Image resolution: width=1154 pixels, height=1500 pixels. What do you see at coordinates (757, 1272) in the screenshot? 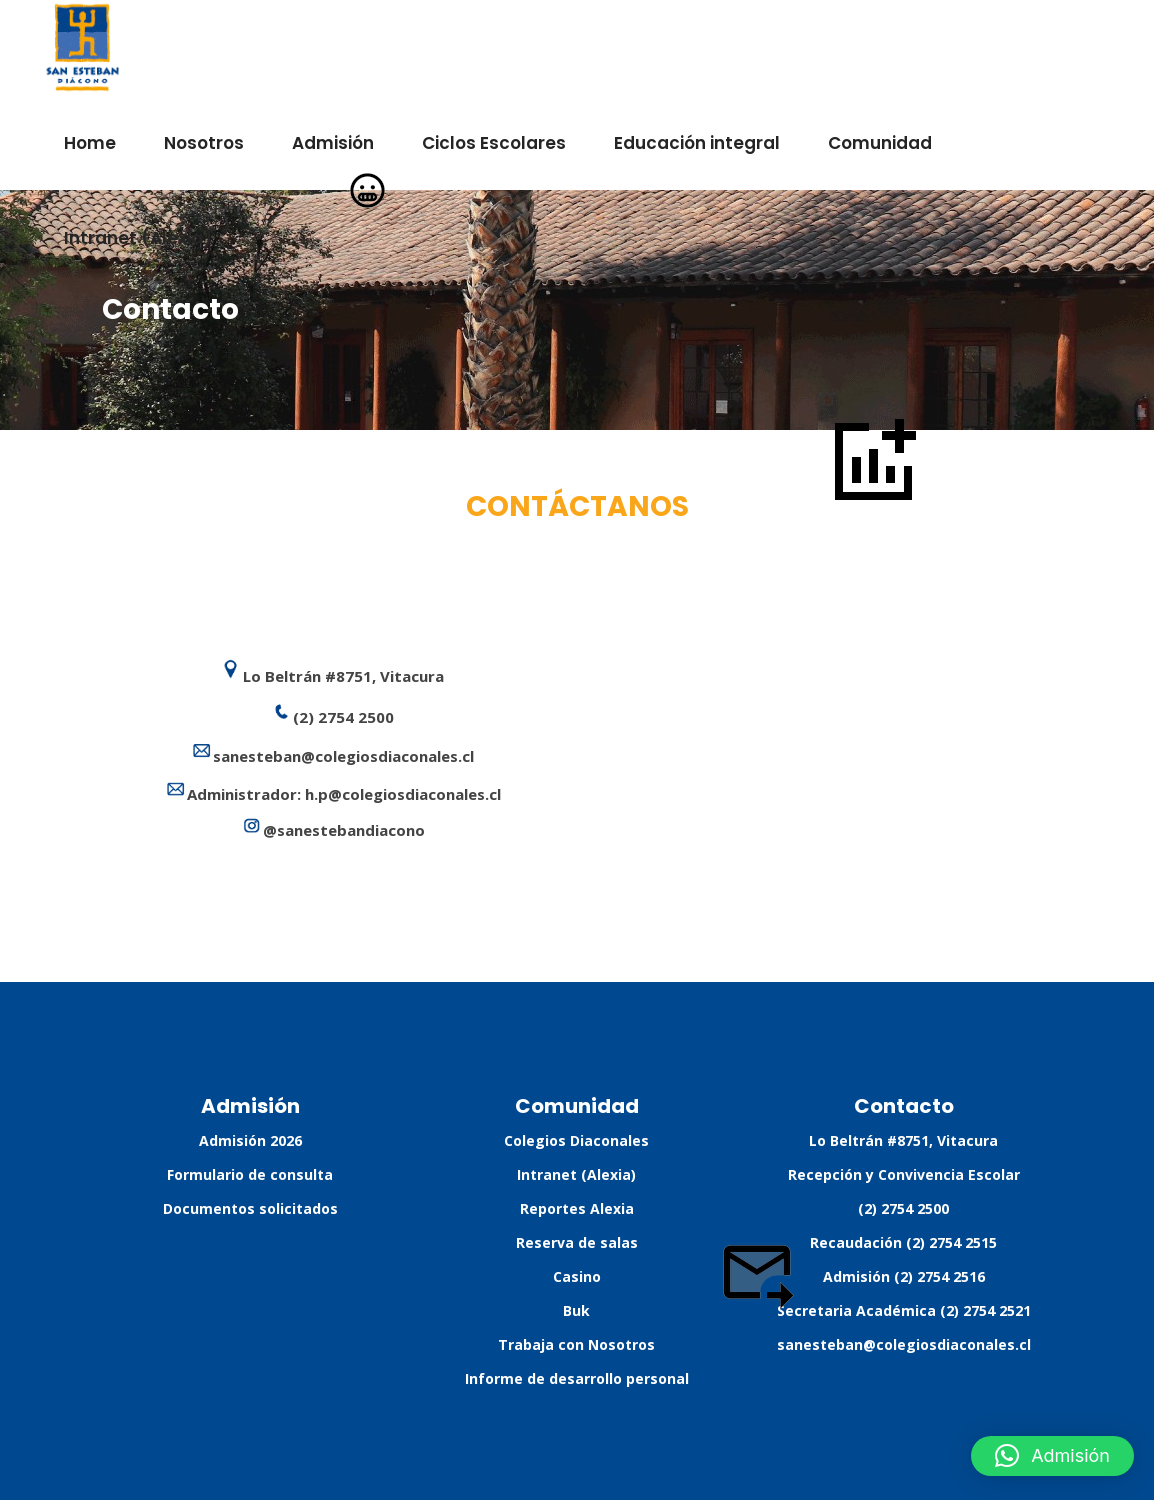
I see `forward an email to another recipient` at bounding box center [757, 1272].